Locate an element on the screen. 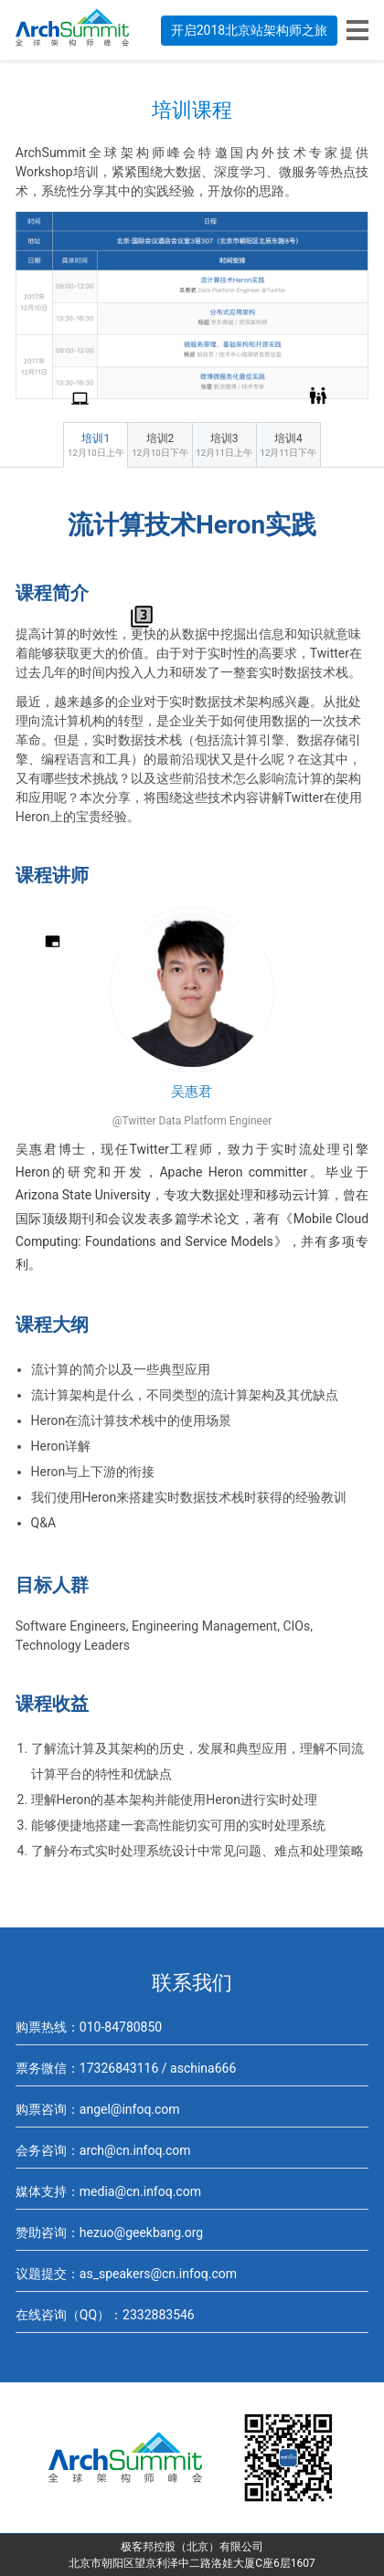  select filter option 3 is located at coordinates (142, 617).